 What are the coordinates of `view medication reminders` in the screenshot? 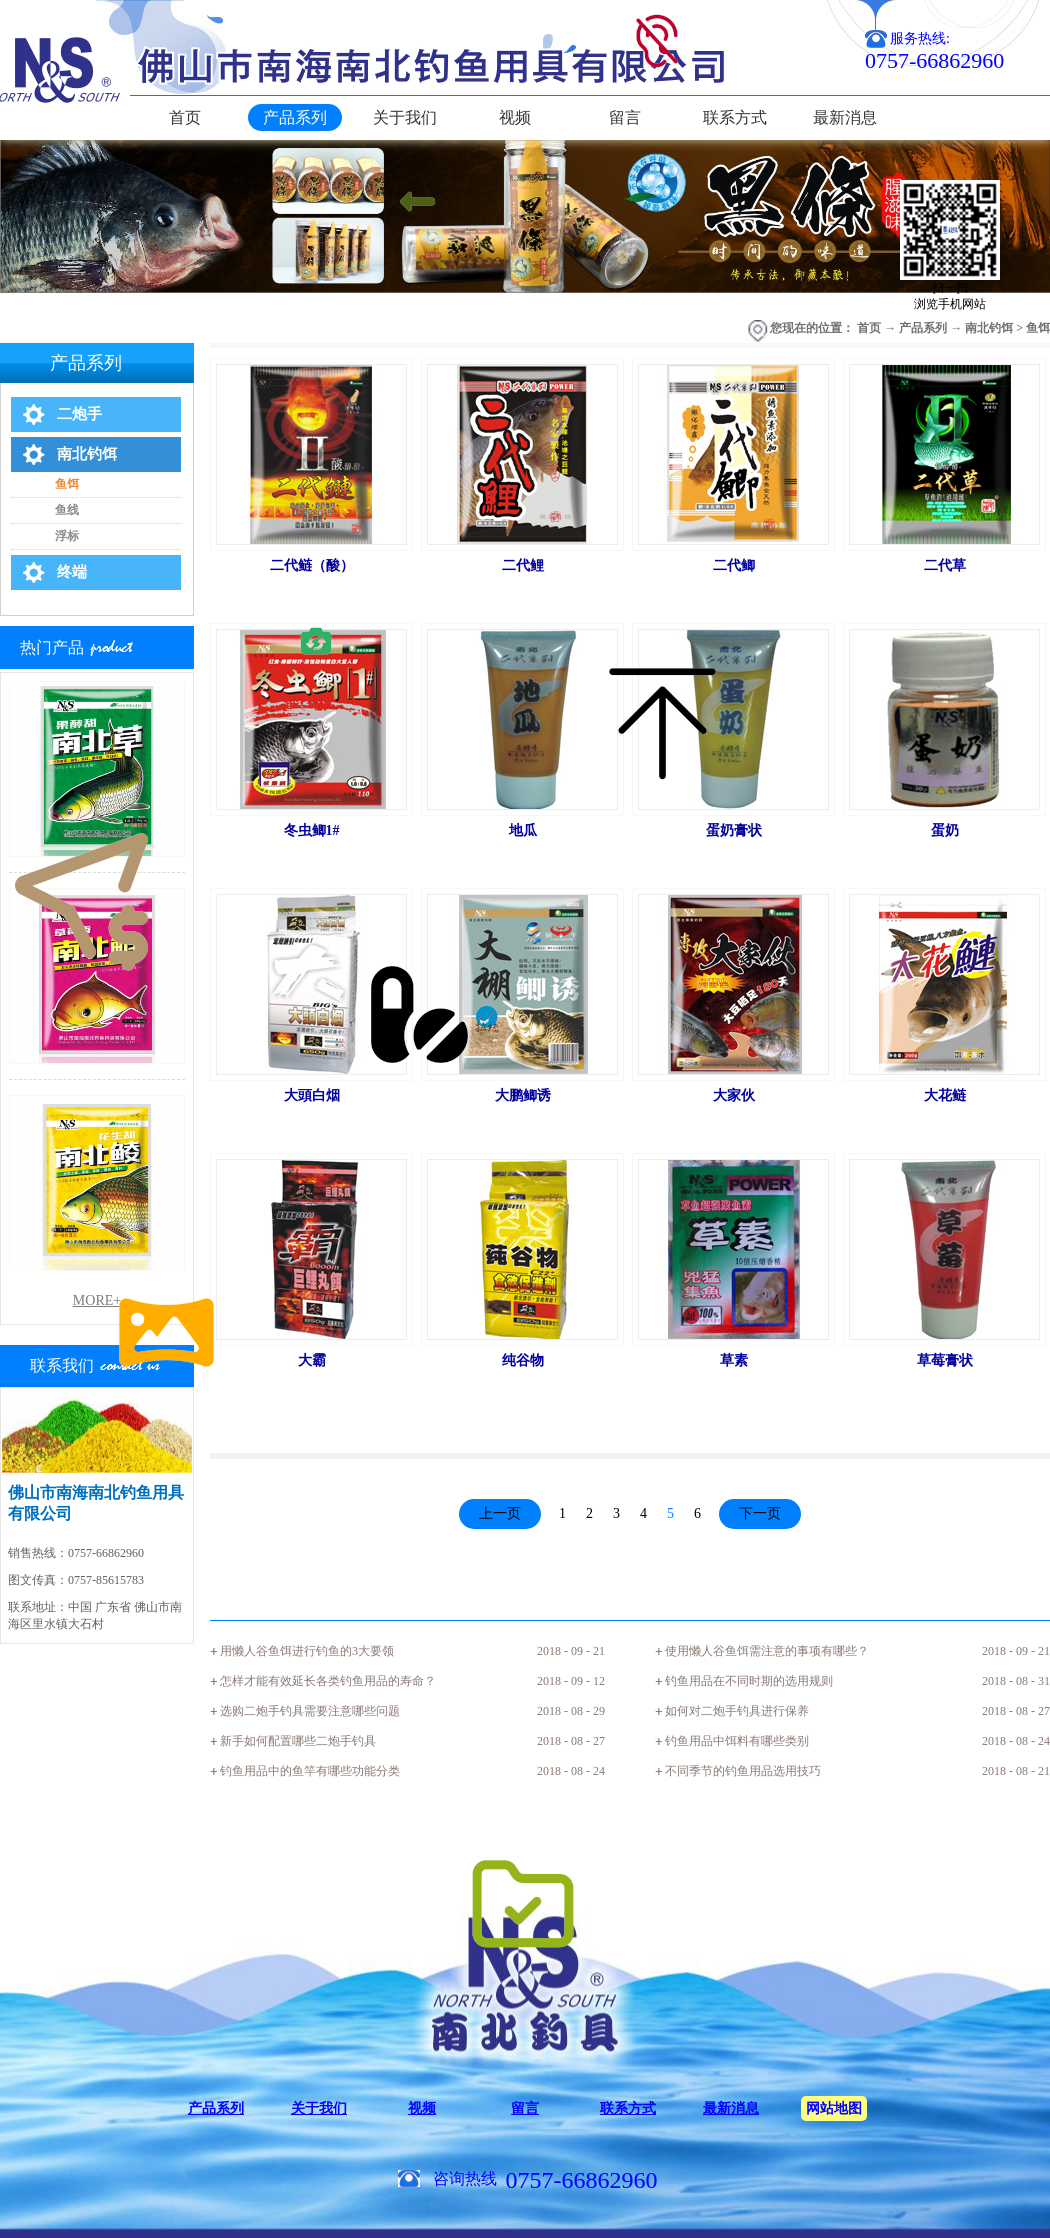 It's located at (419, 1014).